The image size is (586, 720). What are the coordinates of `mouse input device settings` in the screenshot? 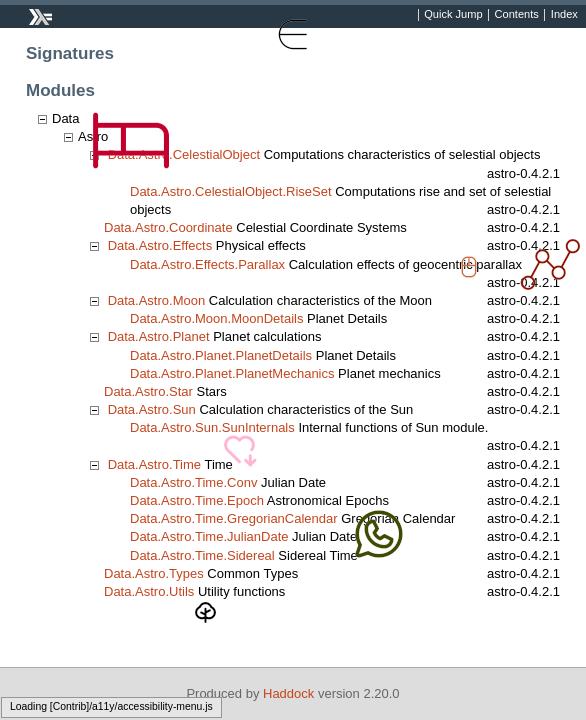 It's located at (469, 267).